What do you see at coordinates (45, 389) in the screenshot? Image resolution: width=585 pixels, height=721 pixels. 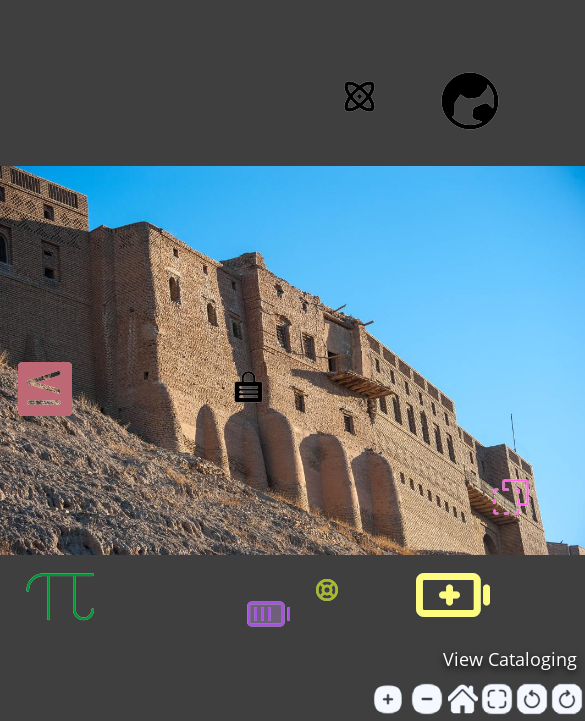 I see `less than or equal to comparison operator` at bounding box center [45, 389].